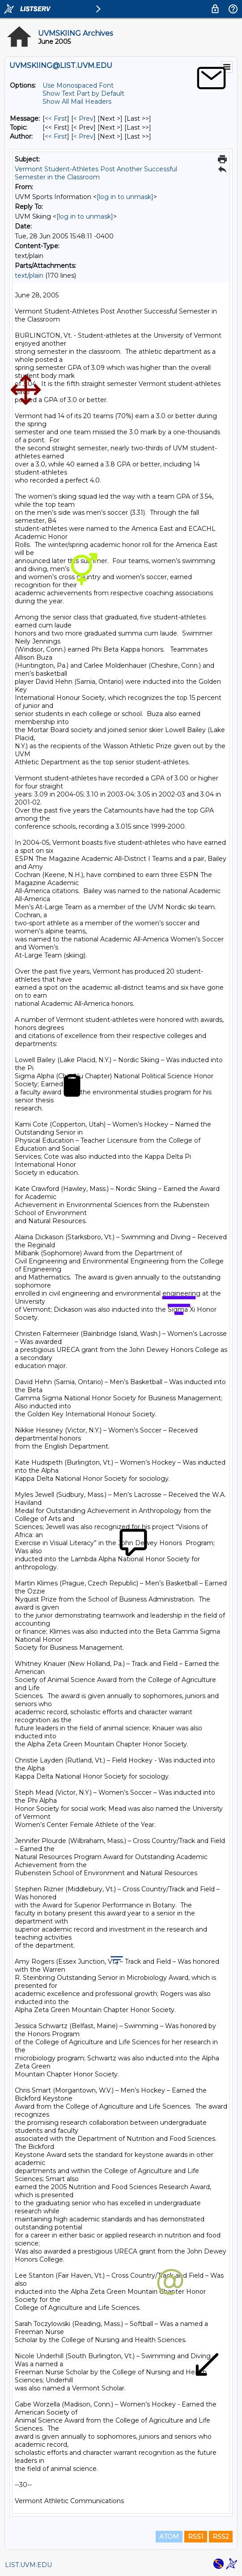 This screenshot has height=2576, width=242. What do you see at coordinates (84, 569) in the screenshot?
I see `select gender or sex options` at bounding box center [84, 569].